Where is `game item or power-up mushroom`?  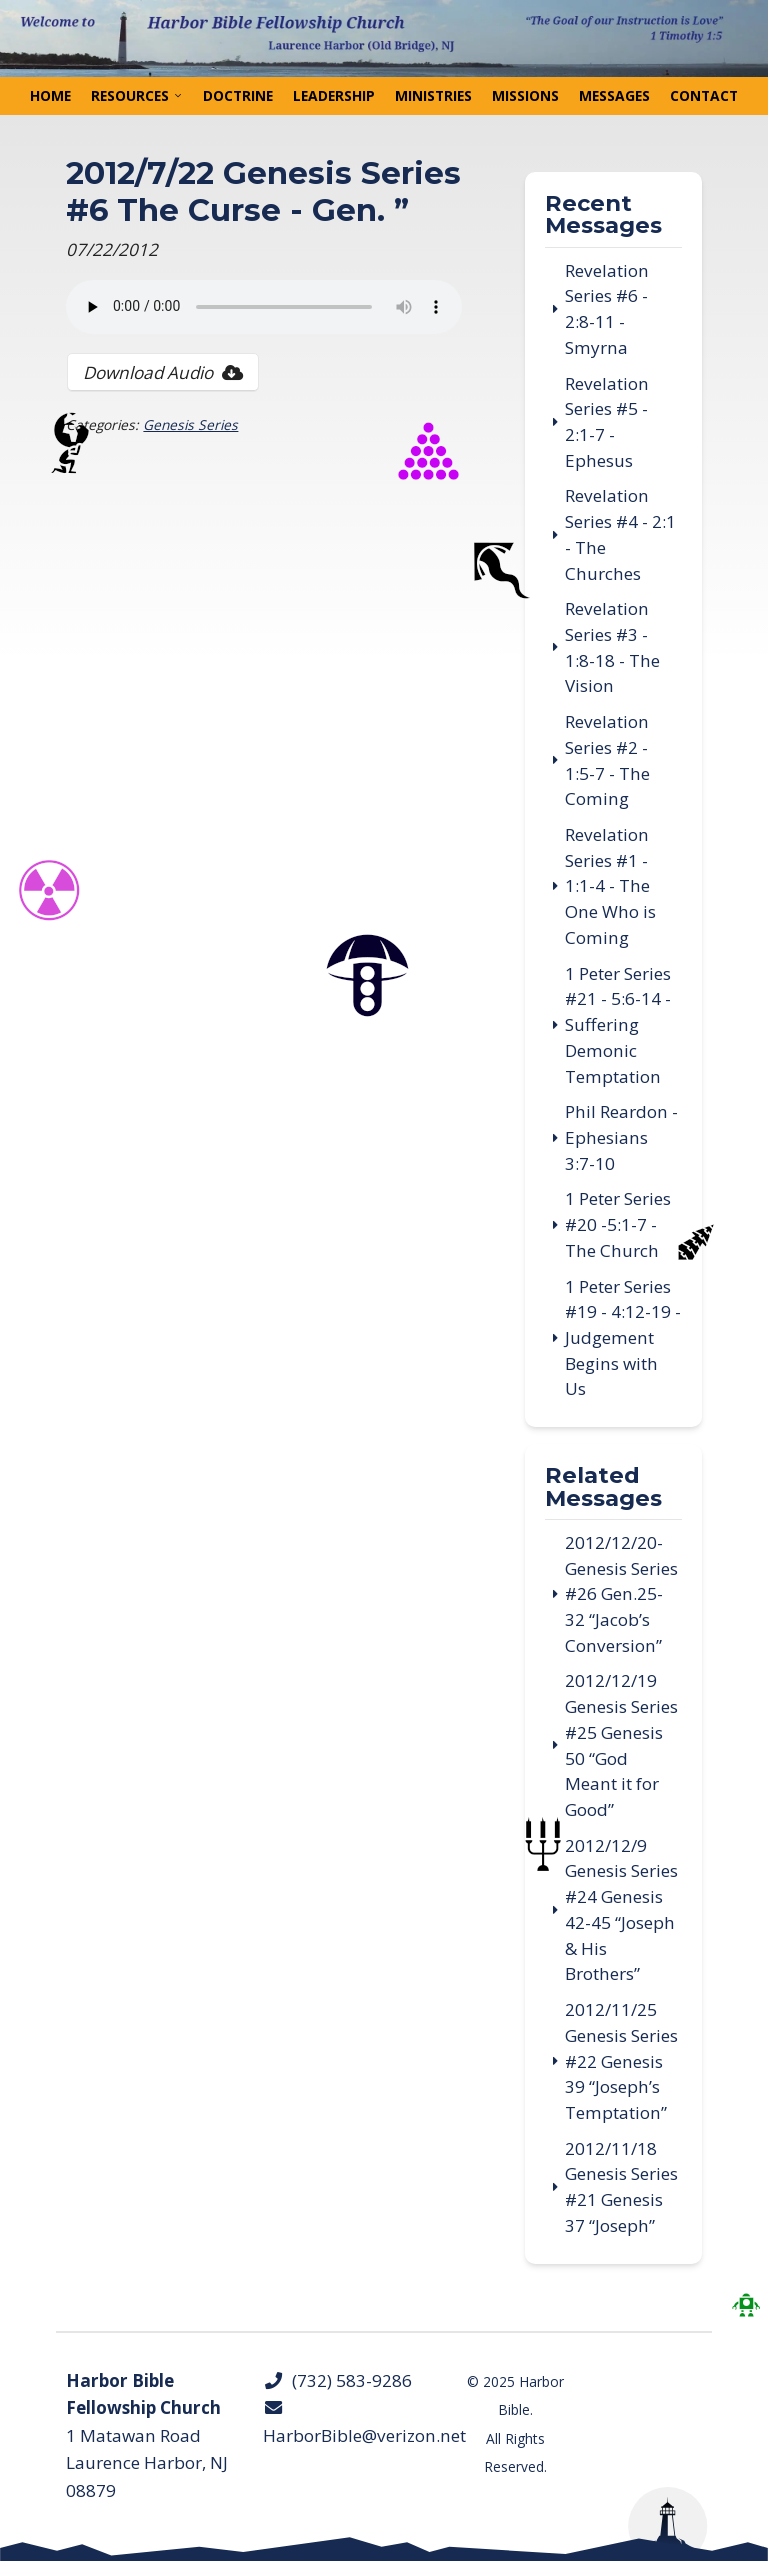
game item or power-up mushroom is located at coordinates (367, 975).